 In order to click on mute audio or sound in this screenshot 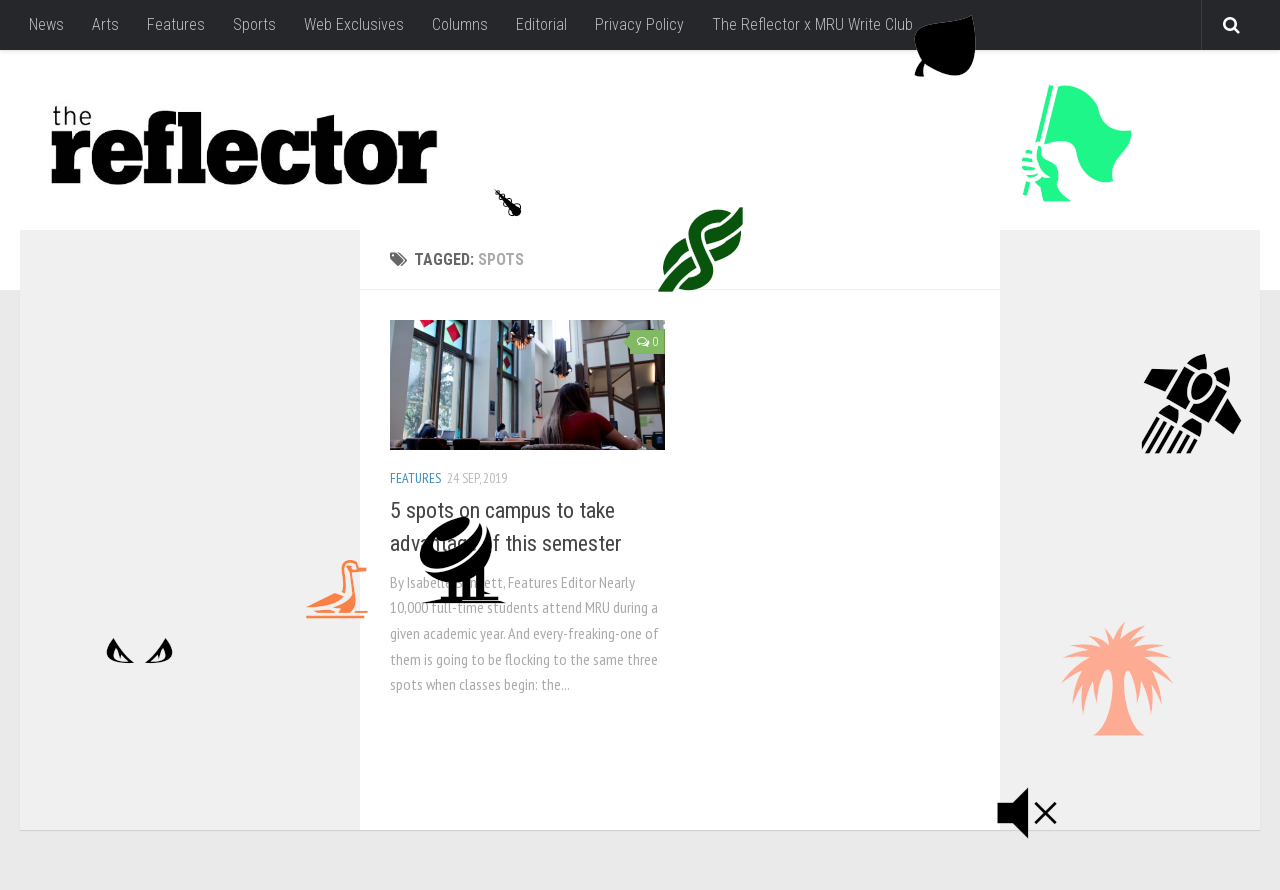, I will do `click(1025, 813)`.